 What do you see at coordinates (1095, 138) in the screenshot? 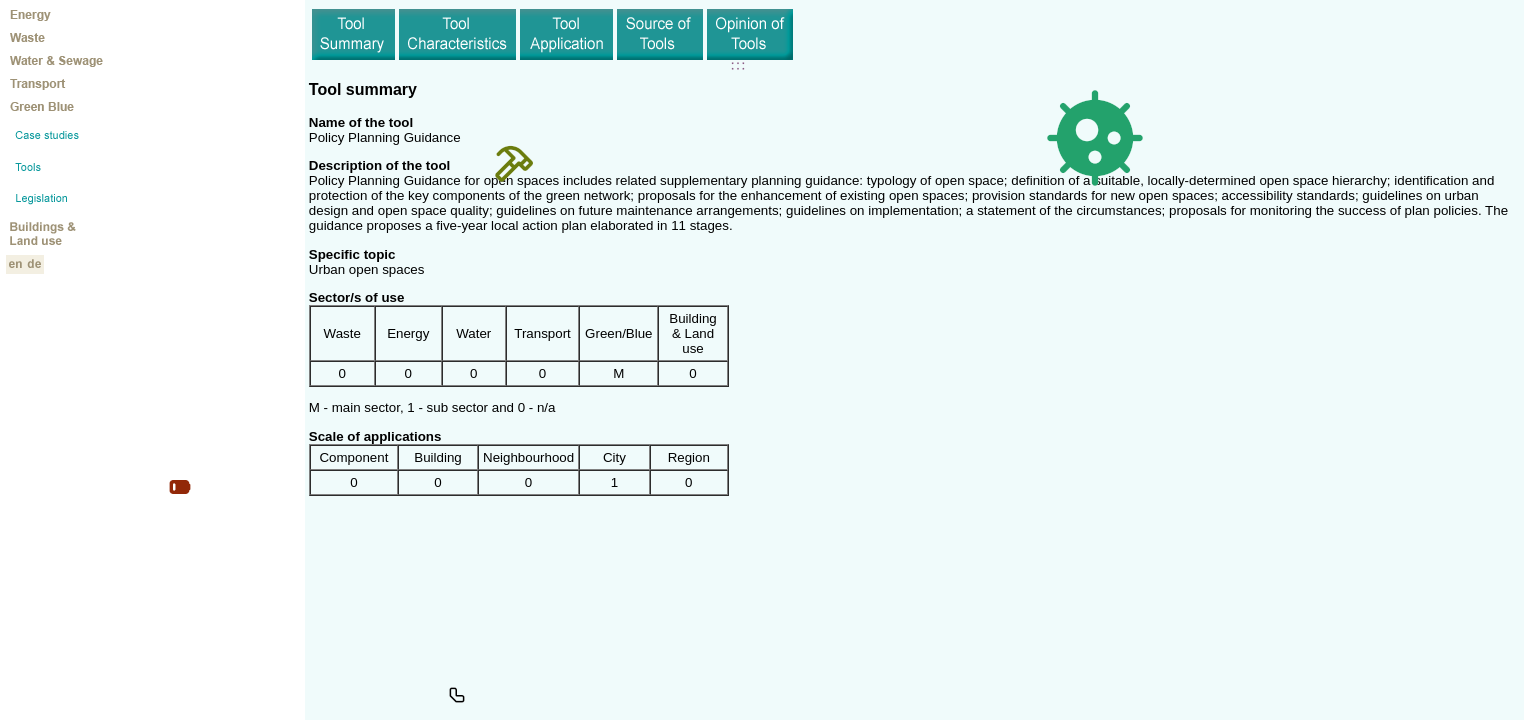
I see `indicates virus or malware detected` at bounding box center [1095, 138].